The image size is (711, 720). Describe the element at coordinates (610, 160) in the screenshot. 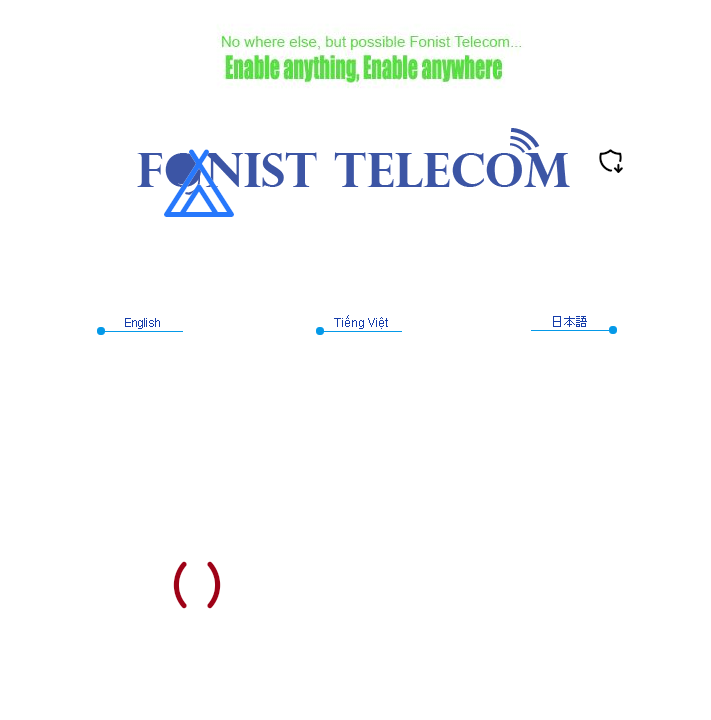

I see `security level decreased` at that location.